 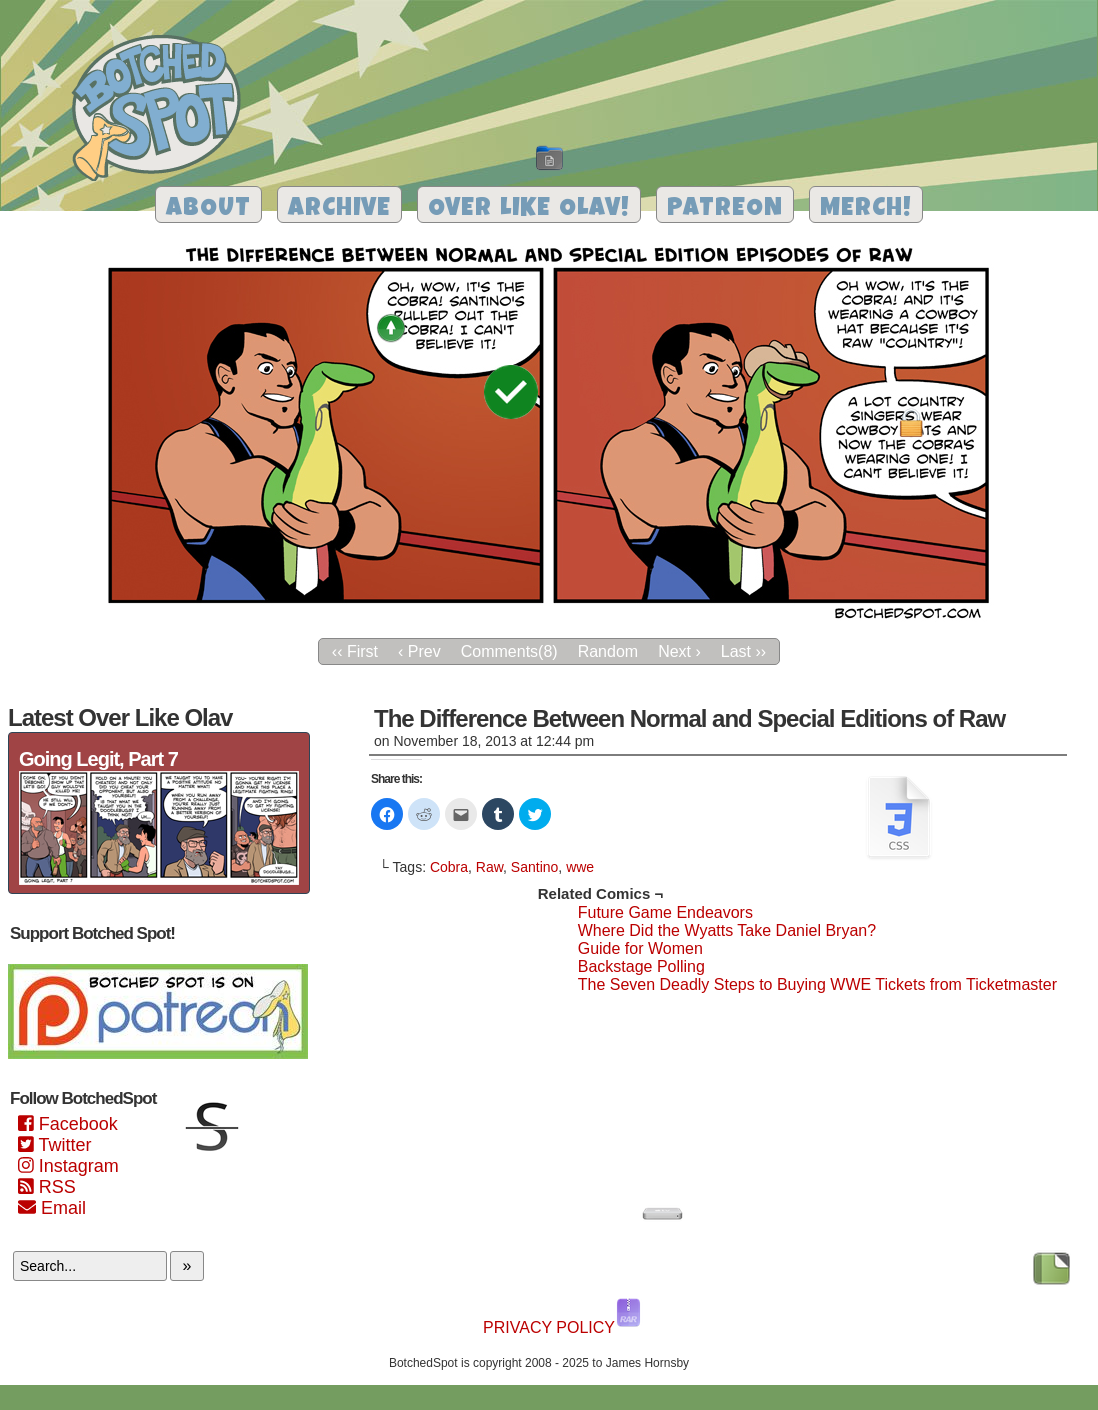 What do you see at coordinates (212, 1128) in the screenshot?
I see `apply strikethrough formatting to selected text` at bounding box center [212, 1128].